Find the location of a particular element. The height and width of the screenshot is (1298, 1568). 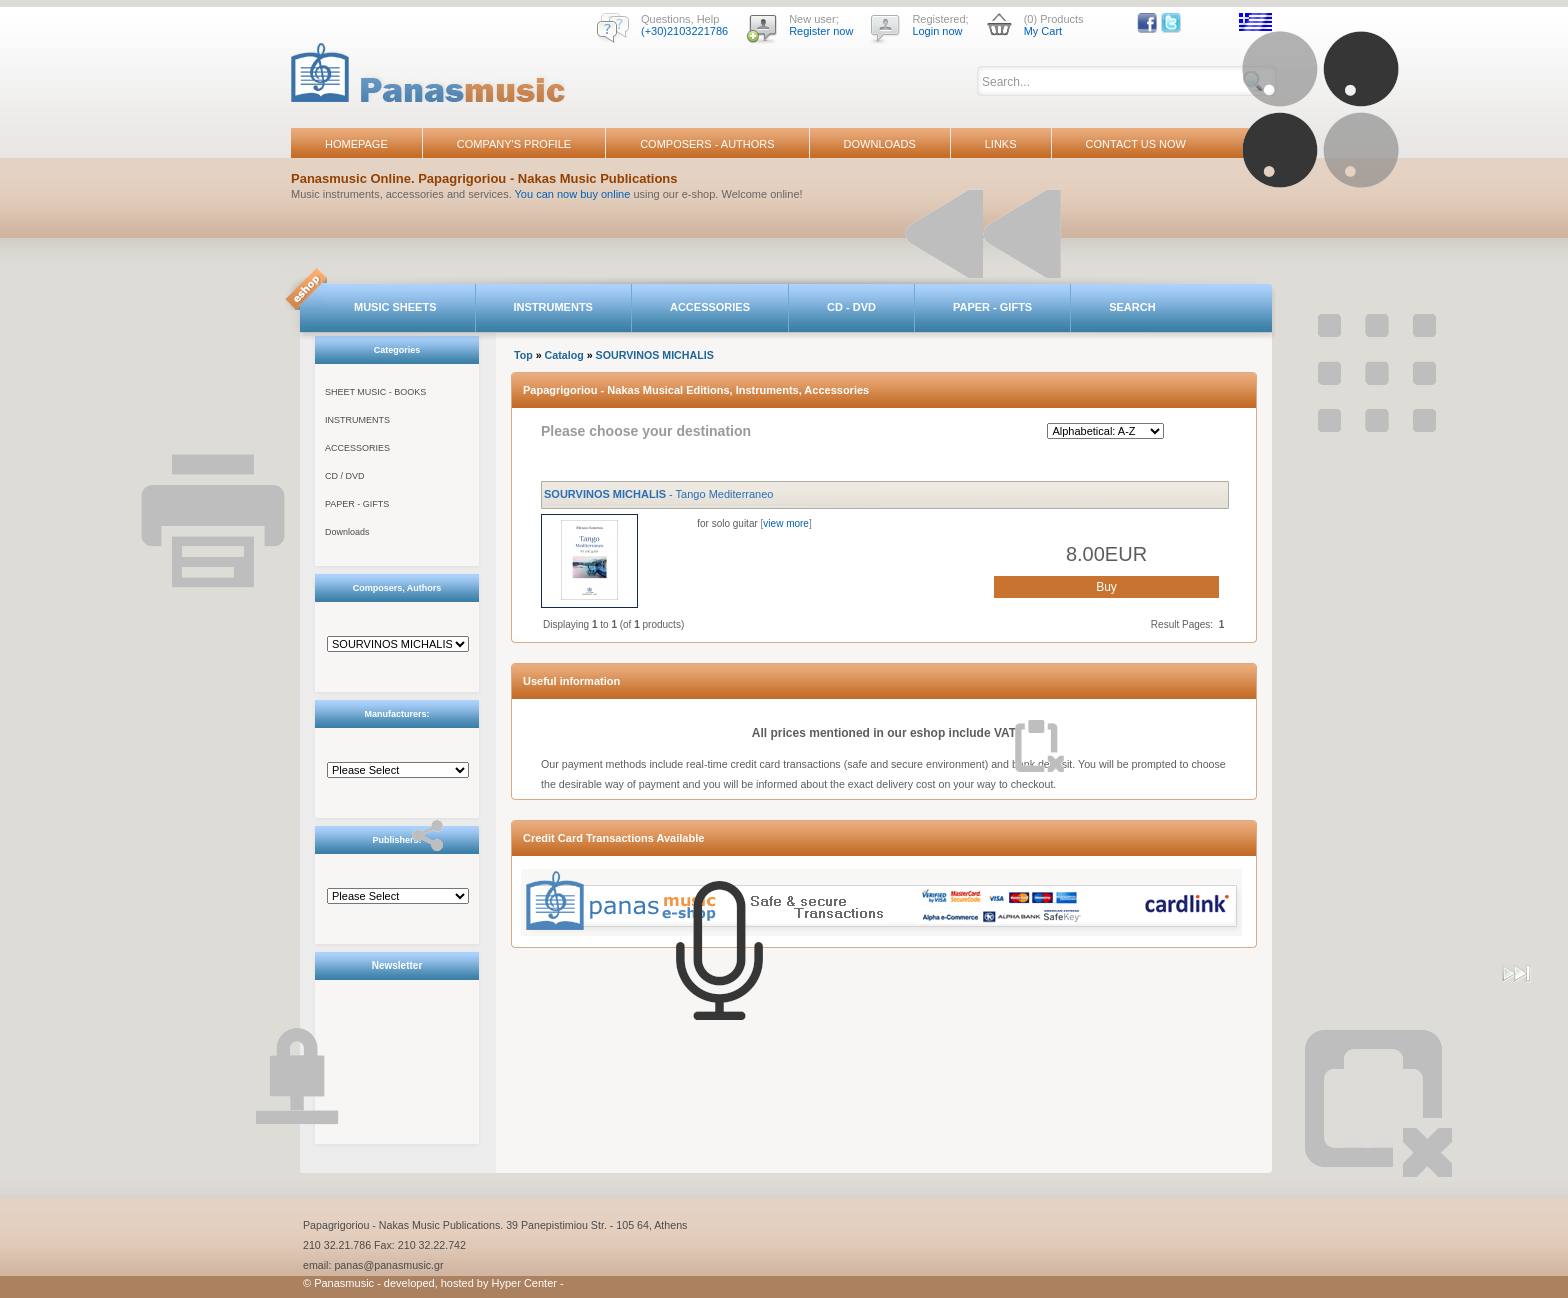

access sharing preferences and settings is located at coordinates (427, 835).